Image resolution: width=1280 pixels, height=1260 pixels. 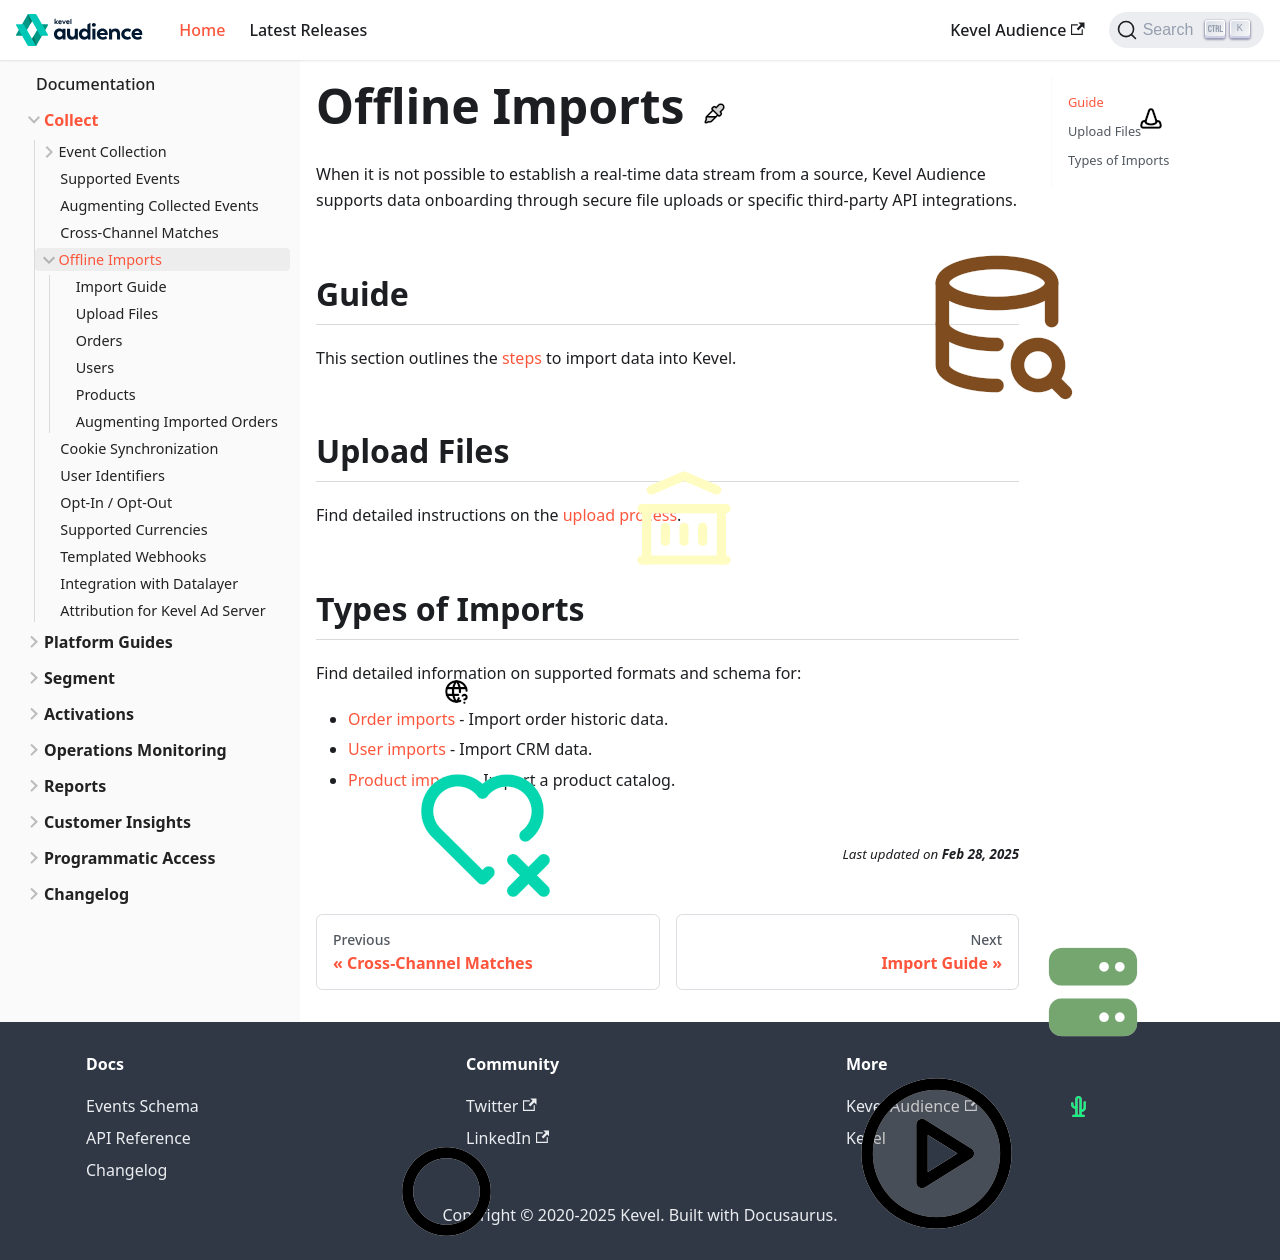 What do you see at coordinates (1093, 992) in the screenshot?
I see `access server settings or management` at bounding box center [1093, 992].